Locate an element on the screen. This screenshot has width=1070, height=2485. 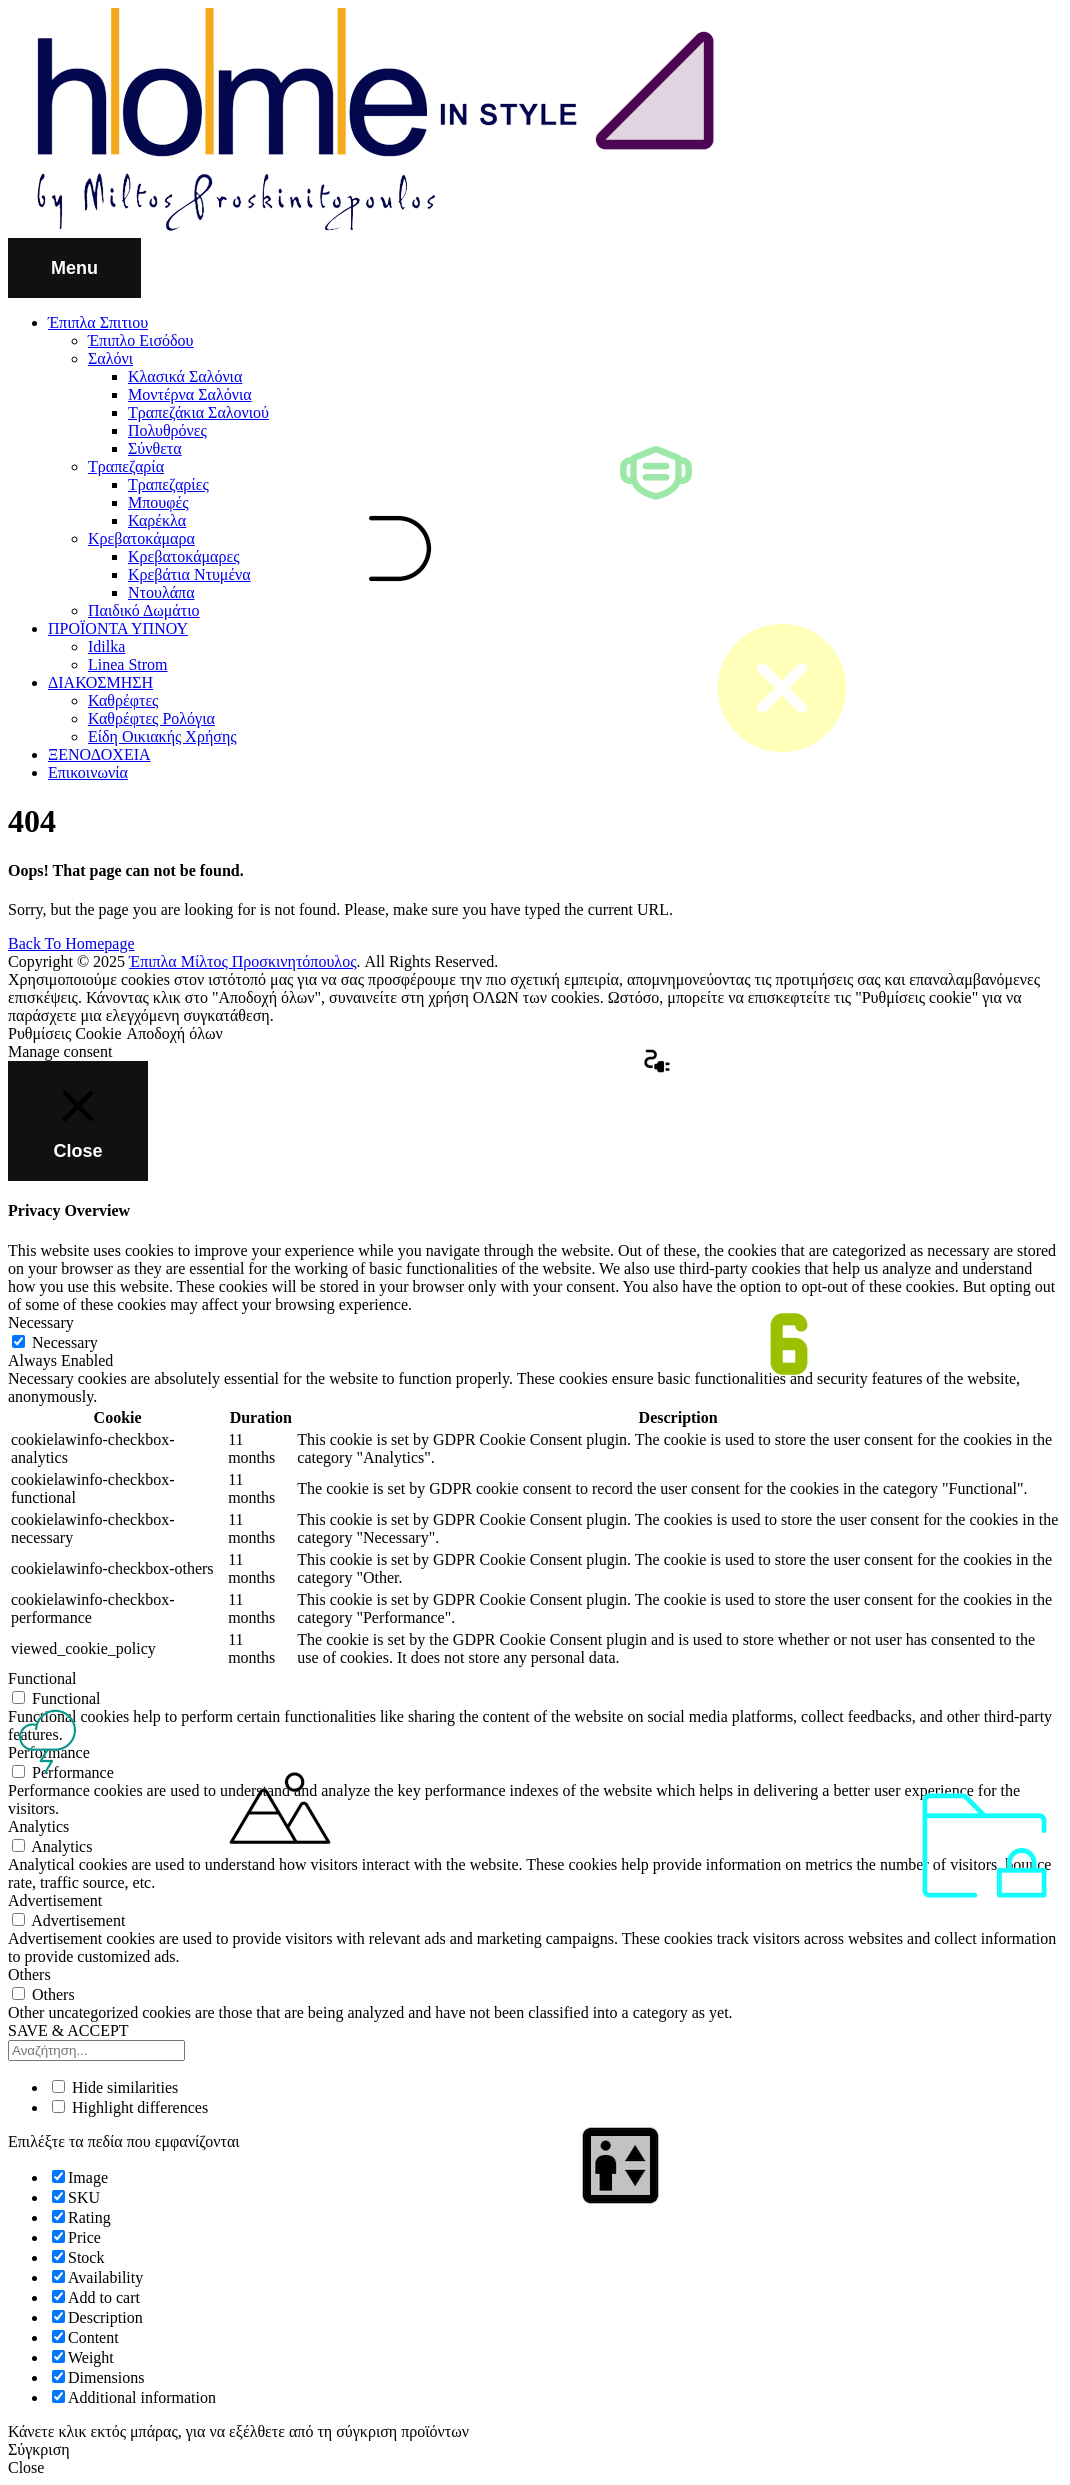
indicates thunderstorm or severe weather conditions is located at coordinates (47, 1740).